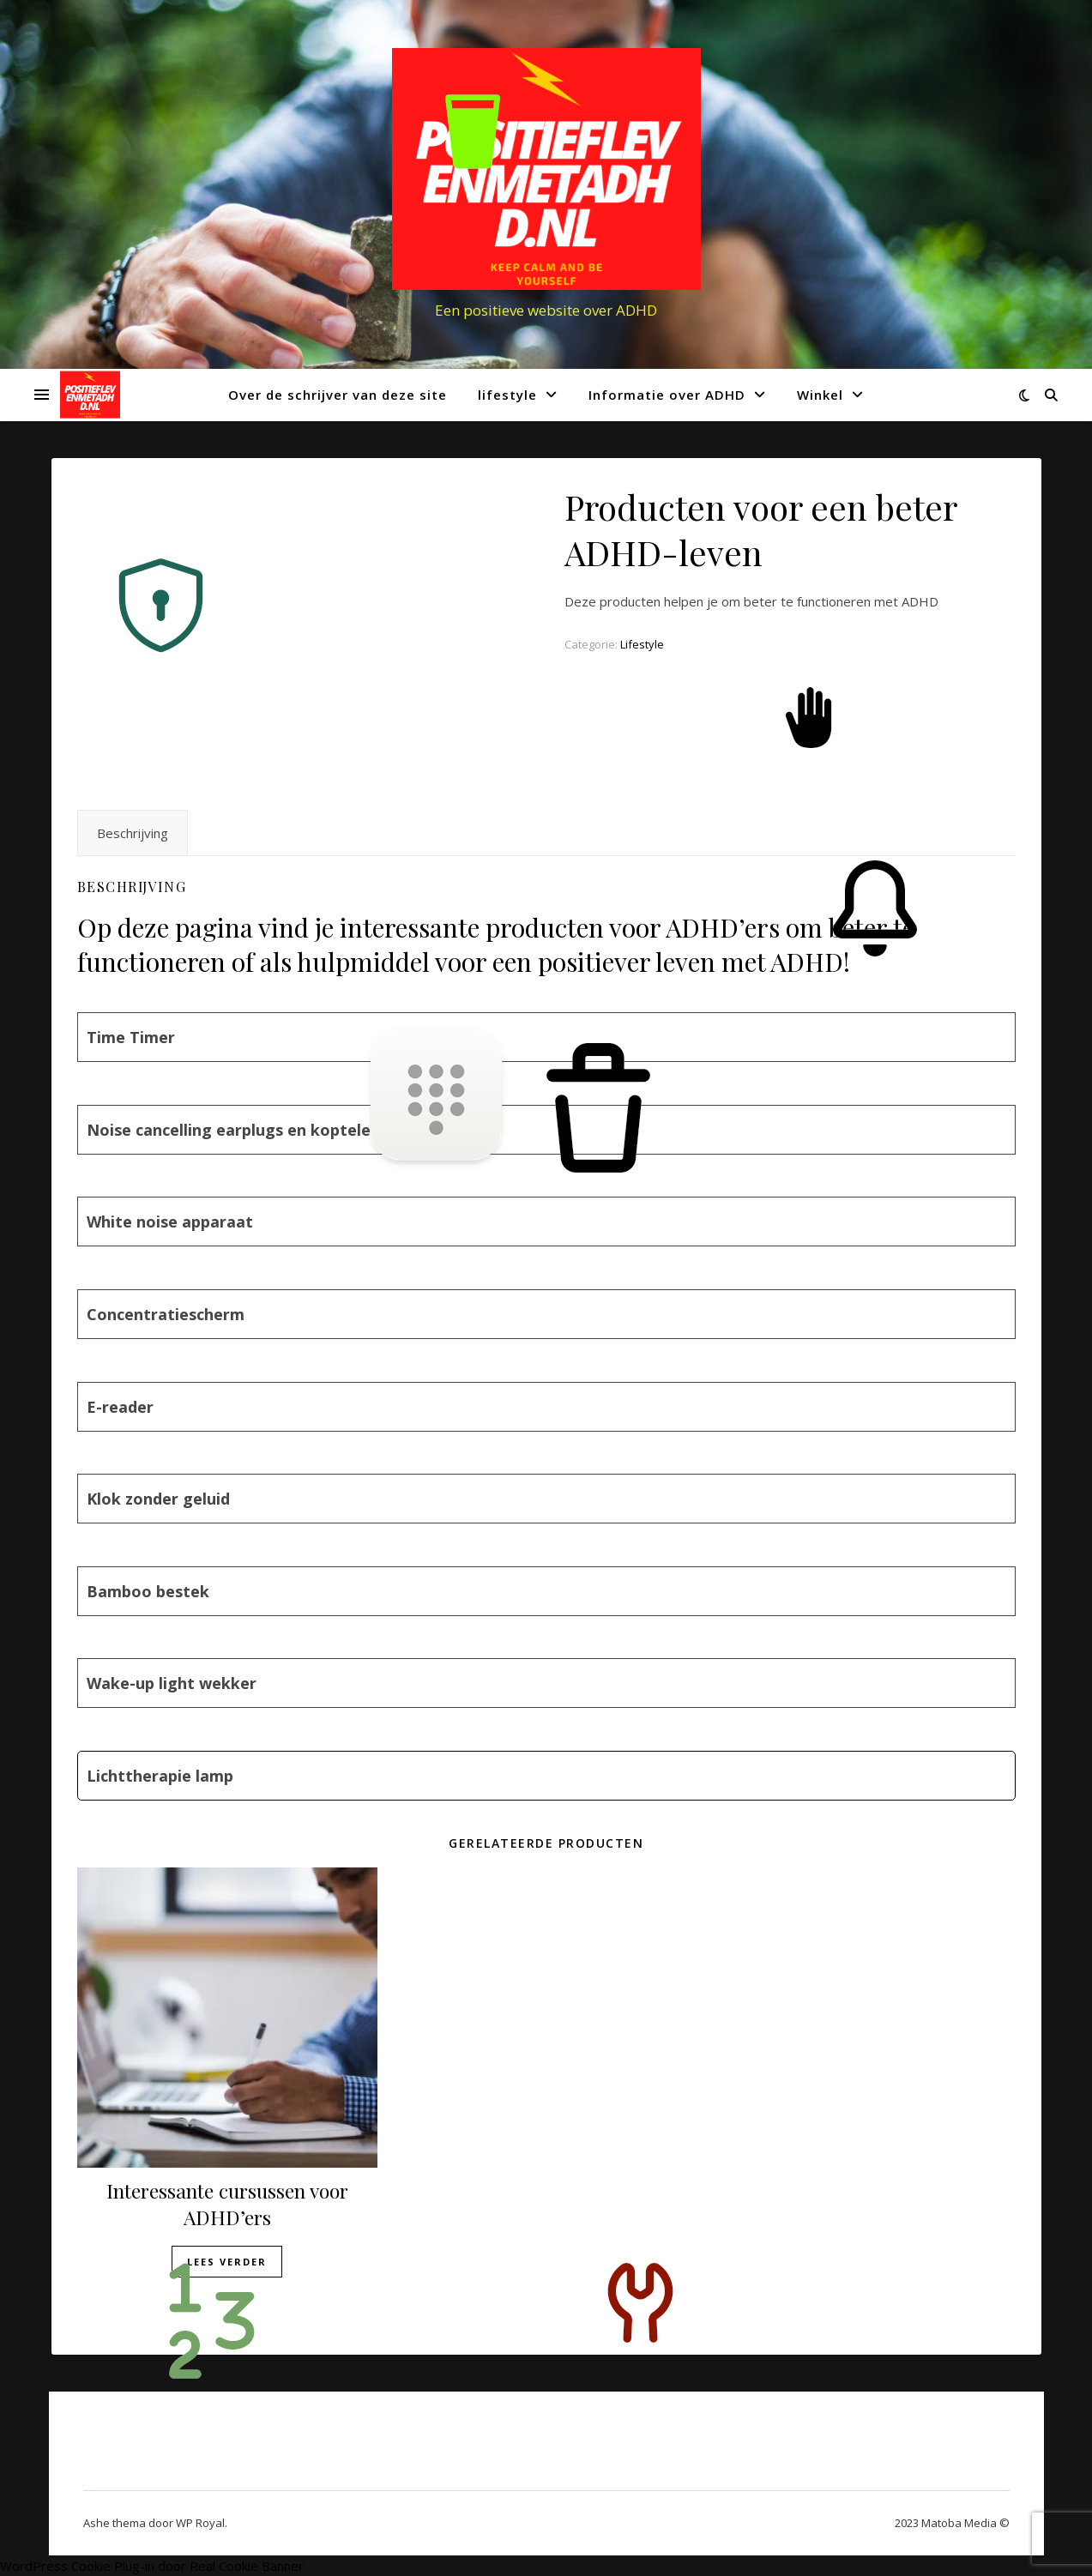 The height and width of the screenshot is (2576, 1092). Describe the element at coordinates (598, 1112) in the screenshot. I see `delete this item` at that location.